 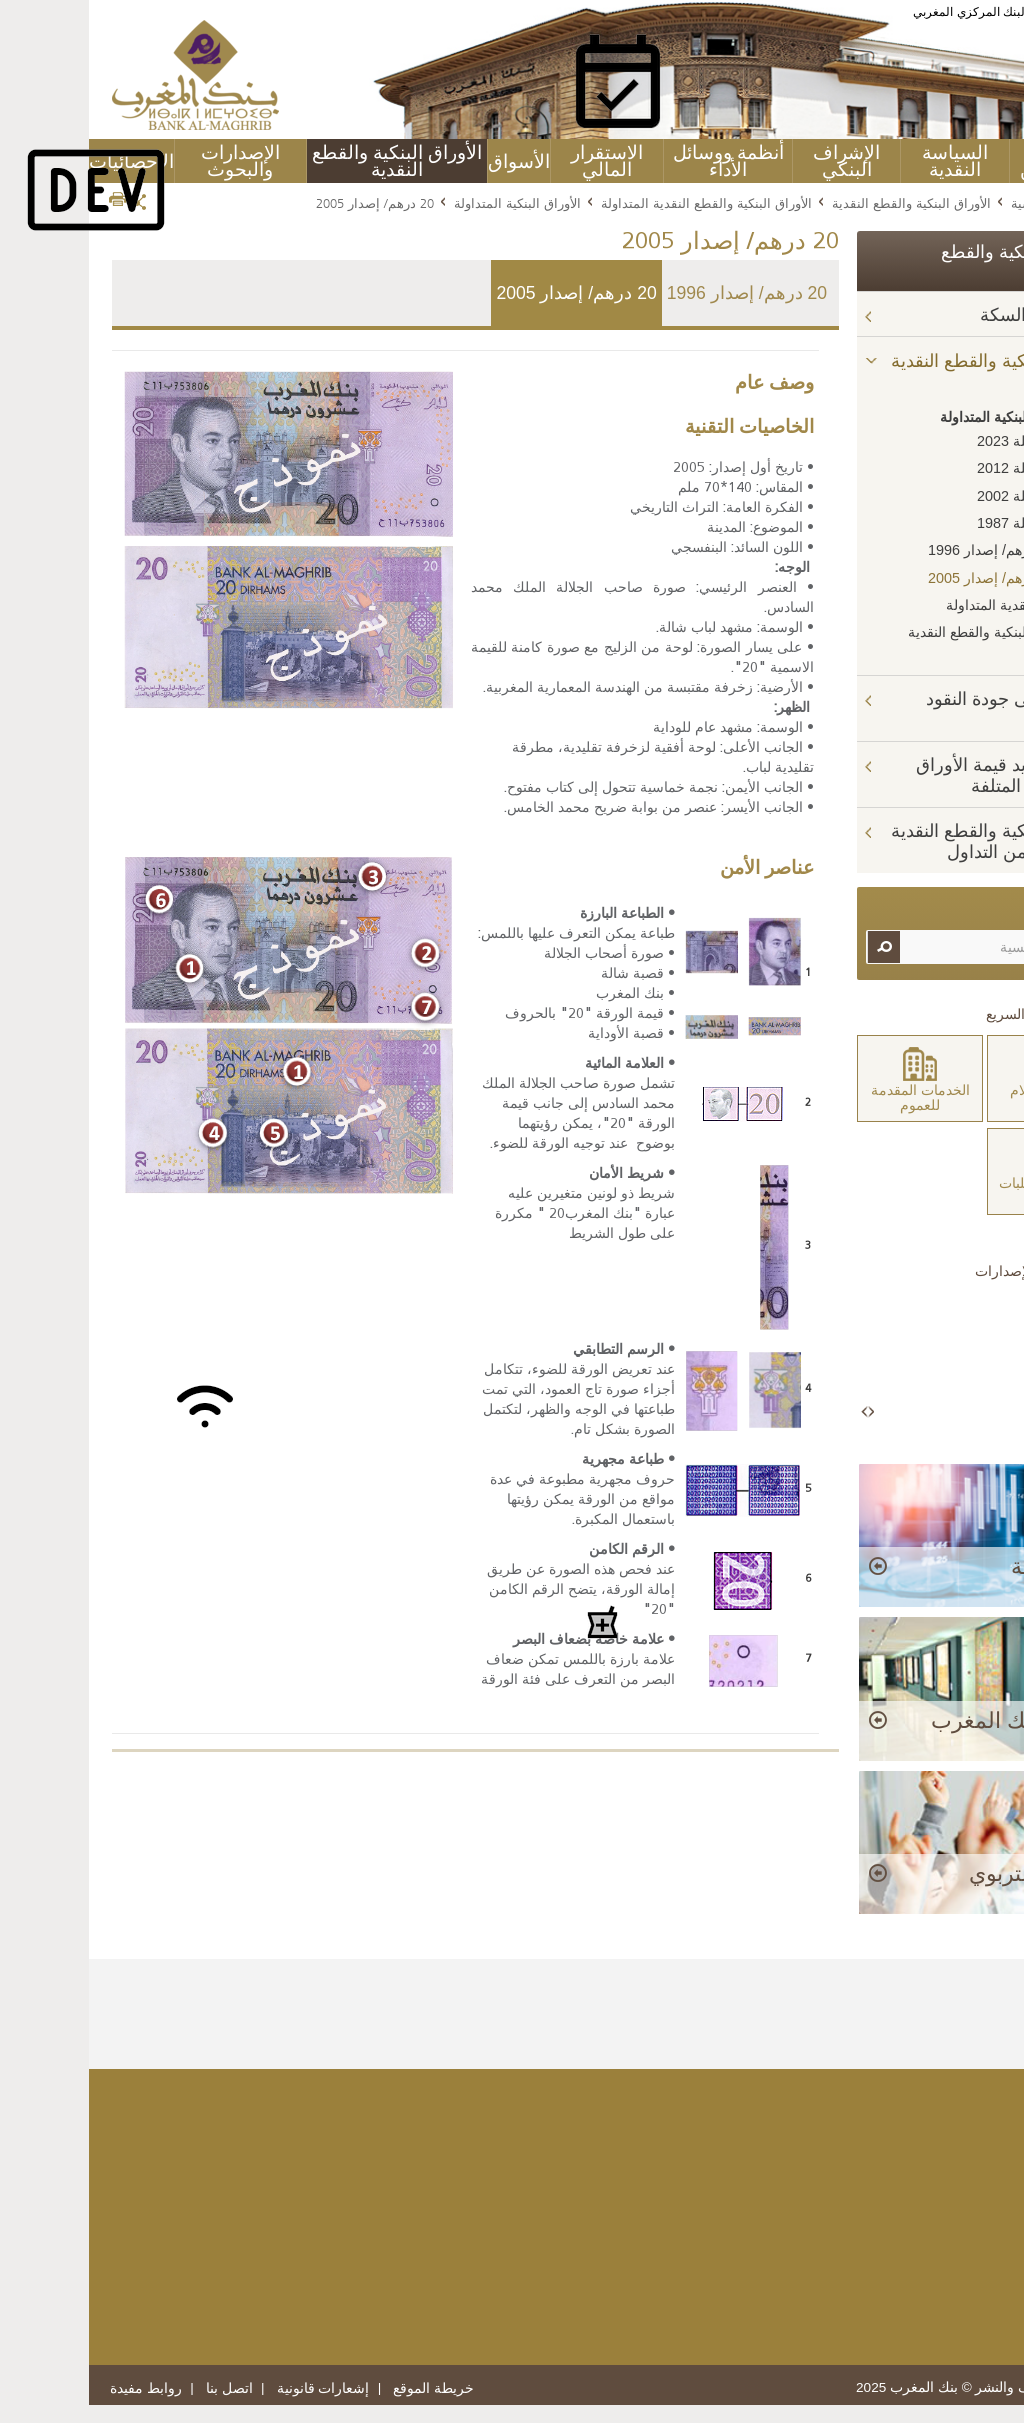 I want to click on visit the DEV Community platform, so click(x=96, y=190).